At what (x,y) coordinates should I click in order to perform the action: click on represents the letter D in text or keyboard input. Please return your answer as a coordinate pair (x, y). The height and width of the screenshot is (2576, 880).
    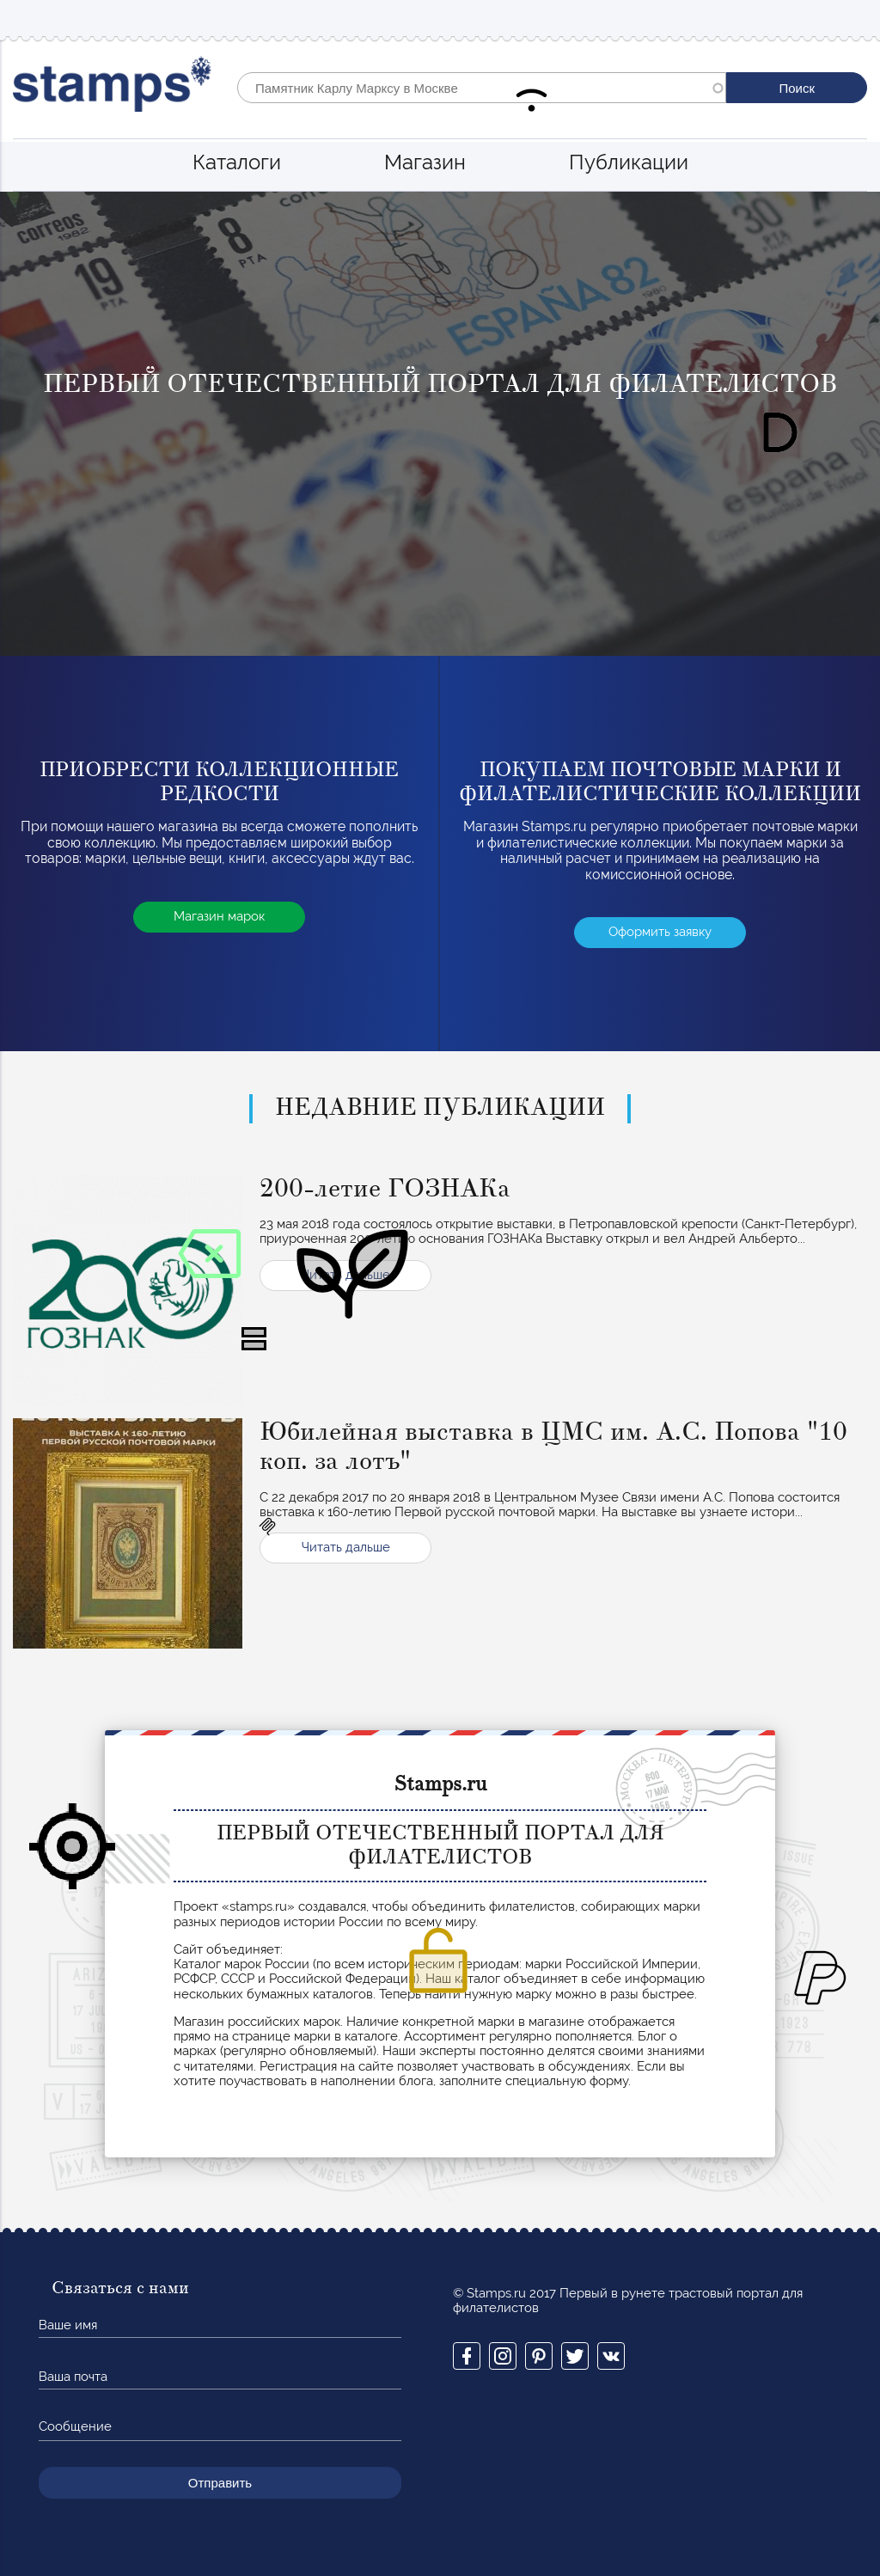
    Looking at the image, I should click on (780, 432).